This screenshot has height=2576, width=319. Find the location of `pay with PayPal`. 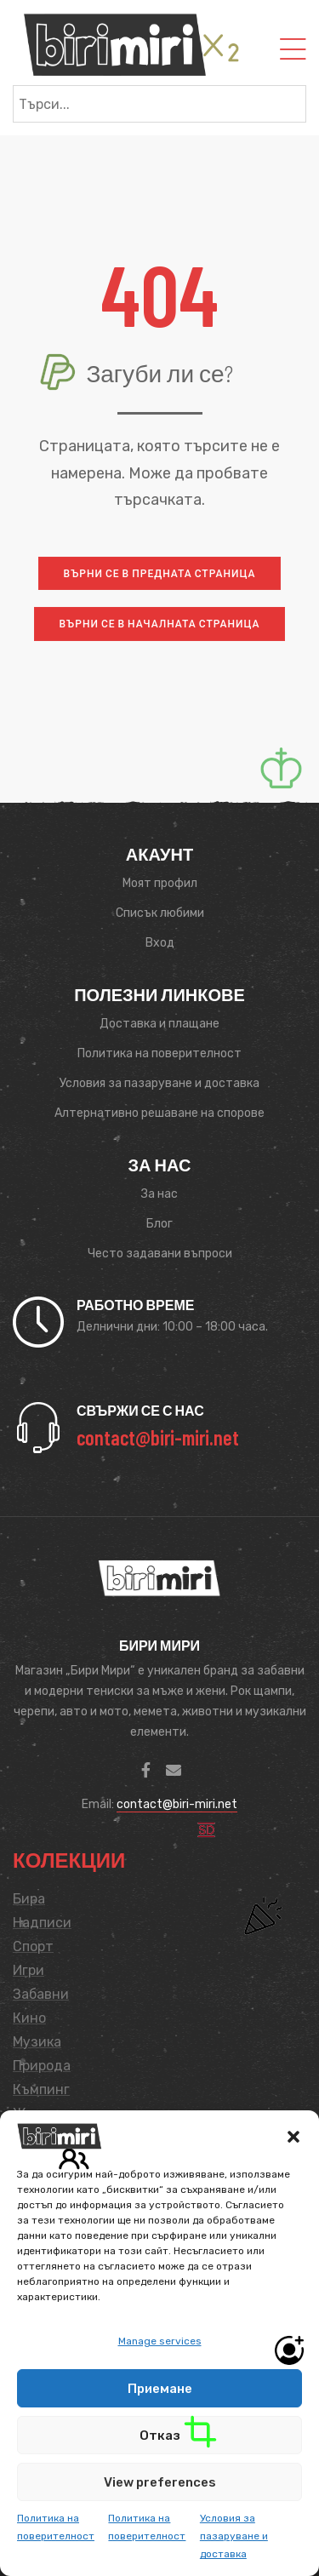

pay with PayPal is located at coordinates (57, 372).